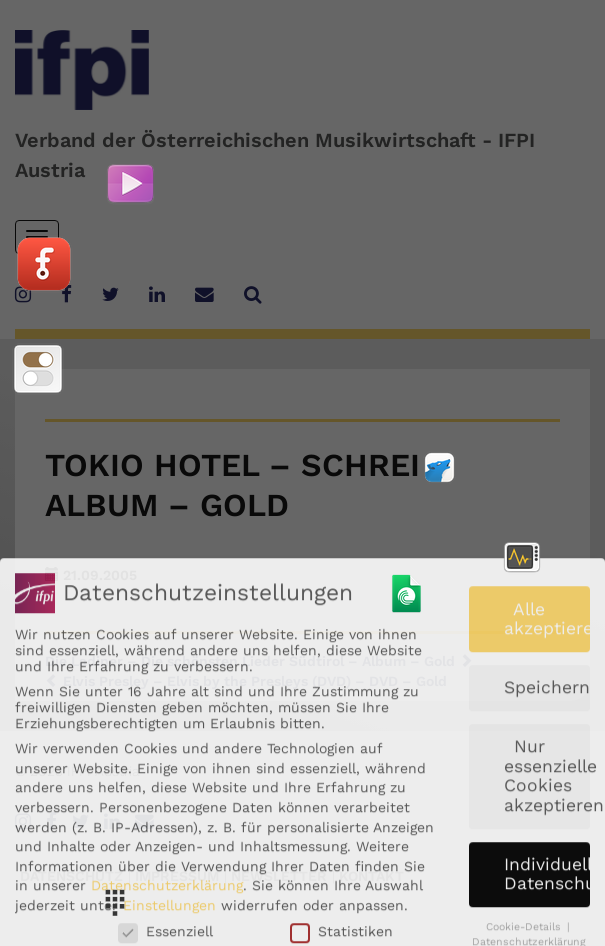  What do you see at coordinates (38, 369) in the screenshot?
I see `open system settings or preferences` at bounding box center [38, 369].